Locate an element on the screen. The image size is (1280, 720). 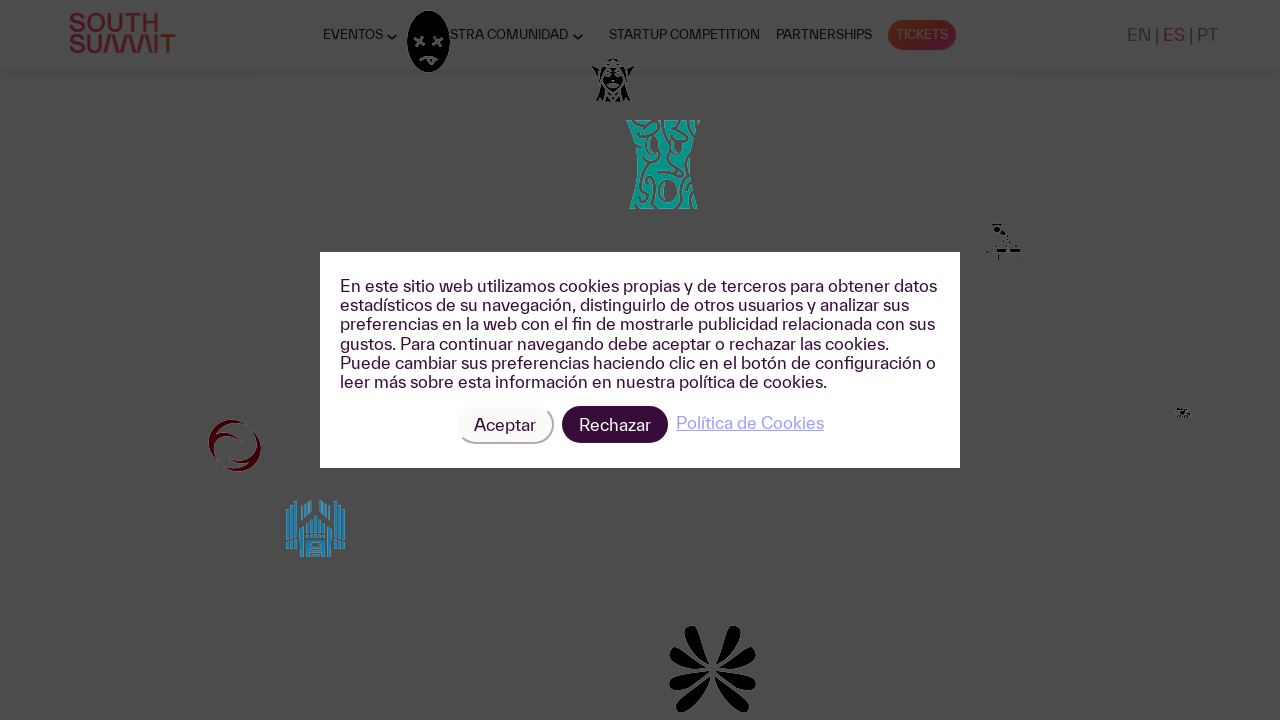
access automation or manufacturing settings is located at coordinates (1002, 242).